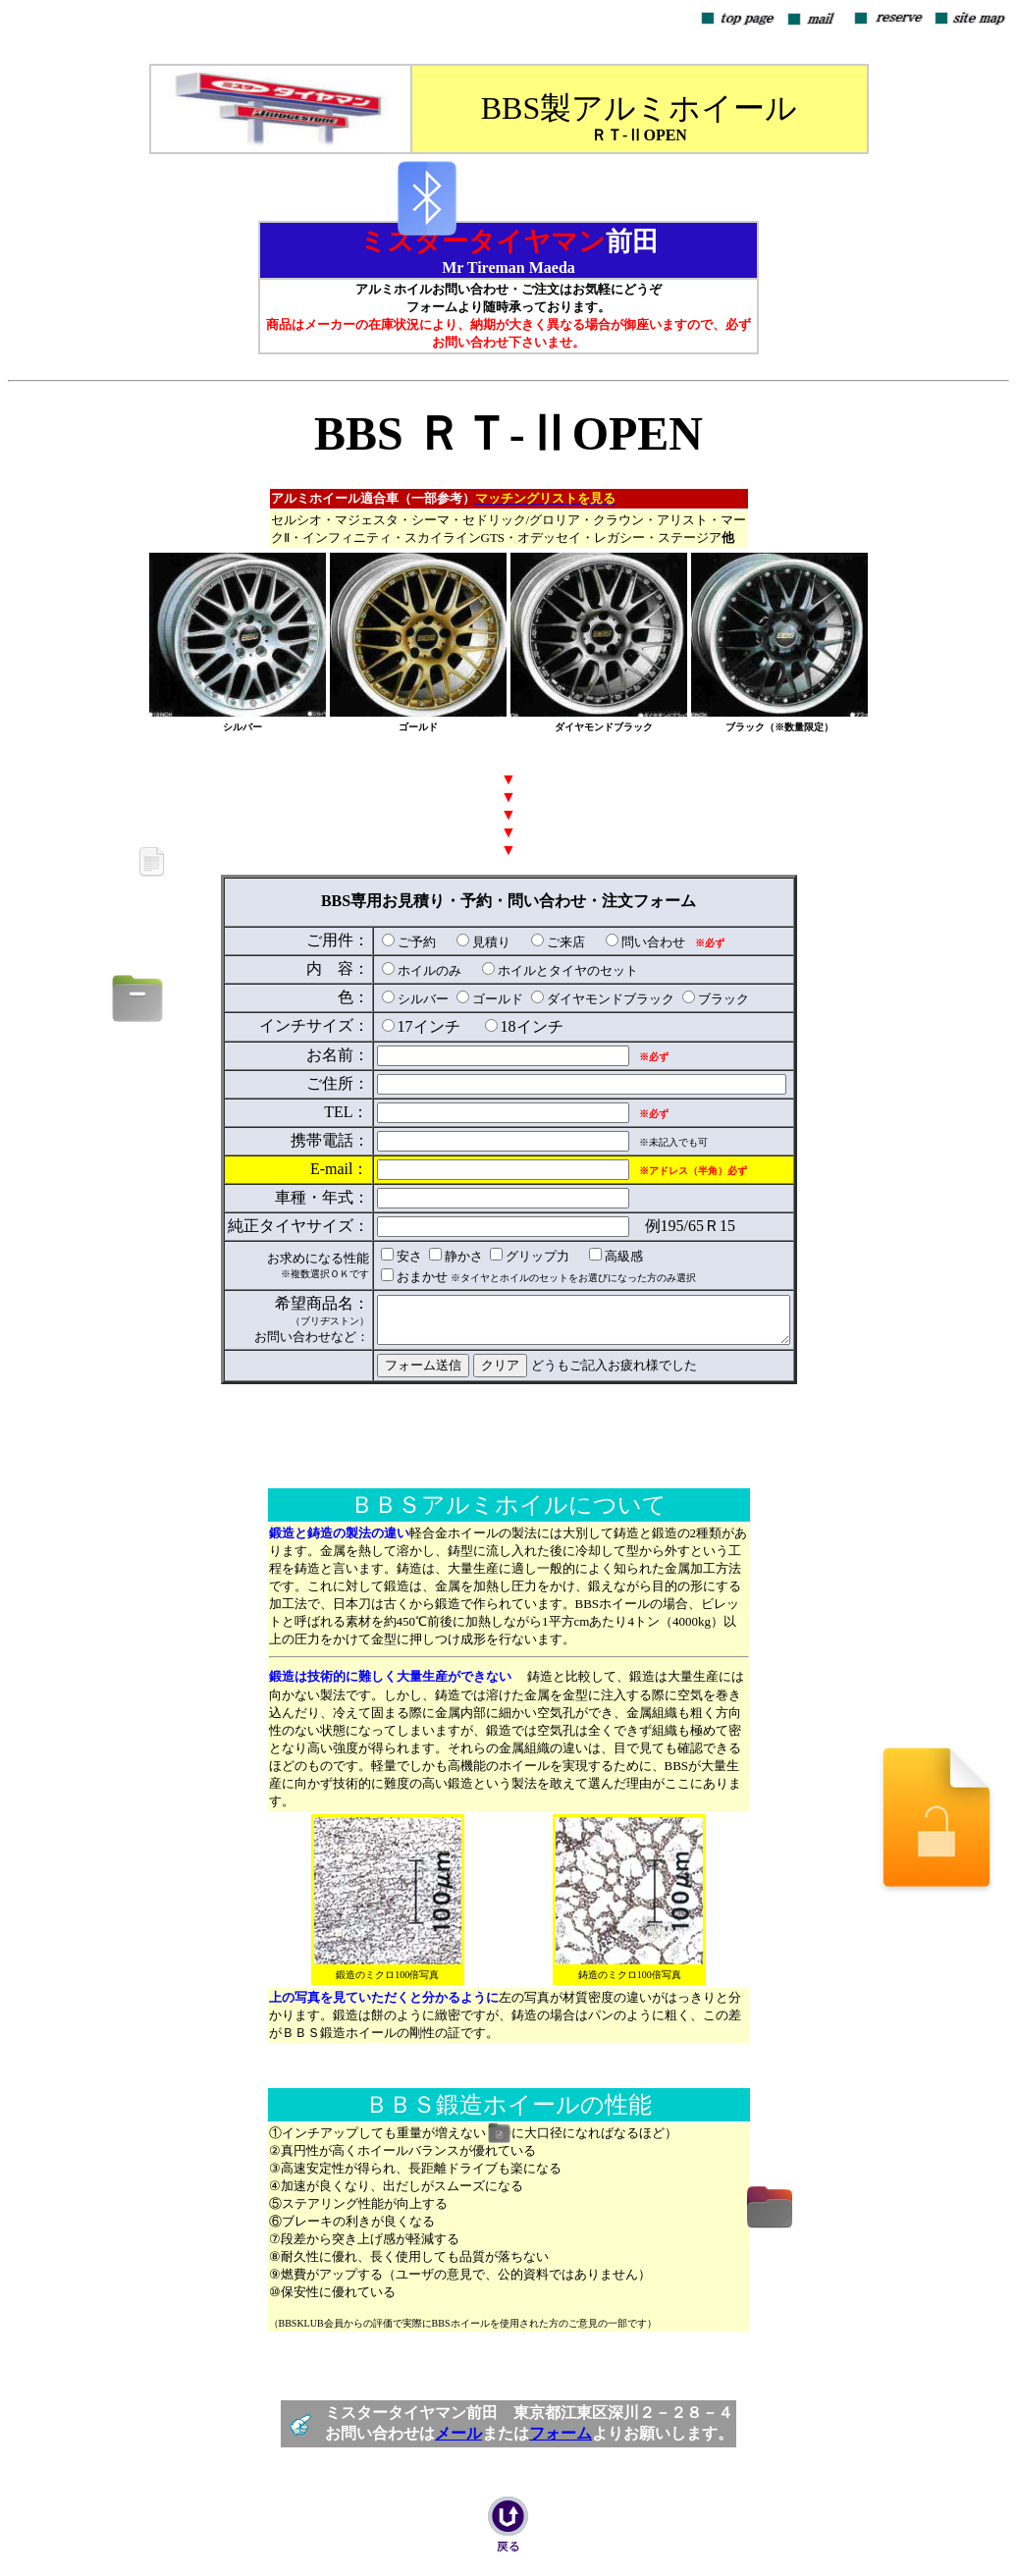 The height and width of the screenshot is (2576, 1017). Describe the element at coordinates (427, 198) in the screenshot. I see `access bluetooth settings` at that location.